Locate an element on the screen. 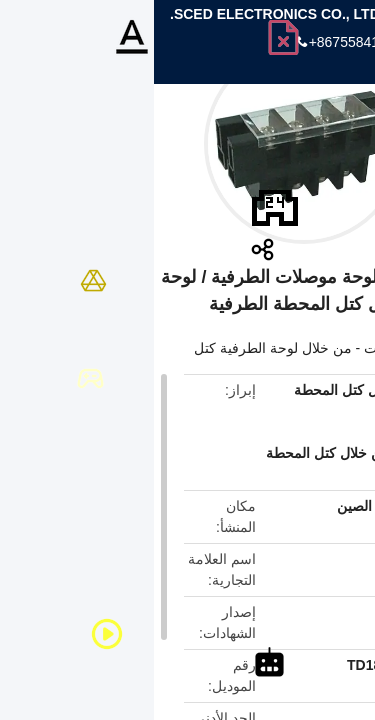 This screenshot has width=375, height=720. open Google Drive is located at coordinates (93, 281).